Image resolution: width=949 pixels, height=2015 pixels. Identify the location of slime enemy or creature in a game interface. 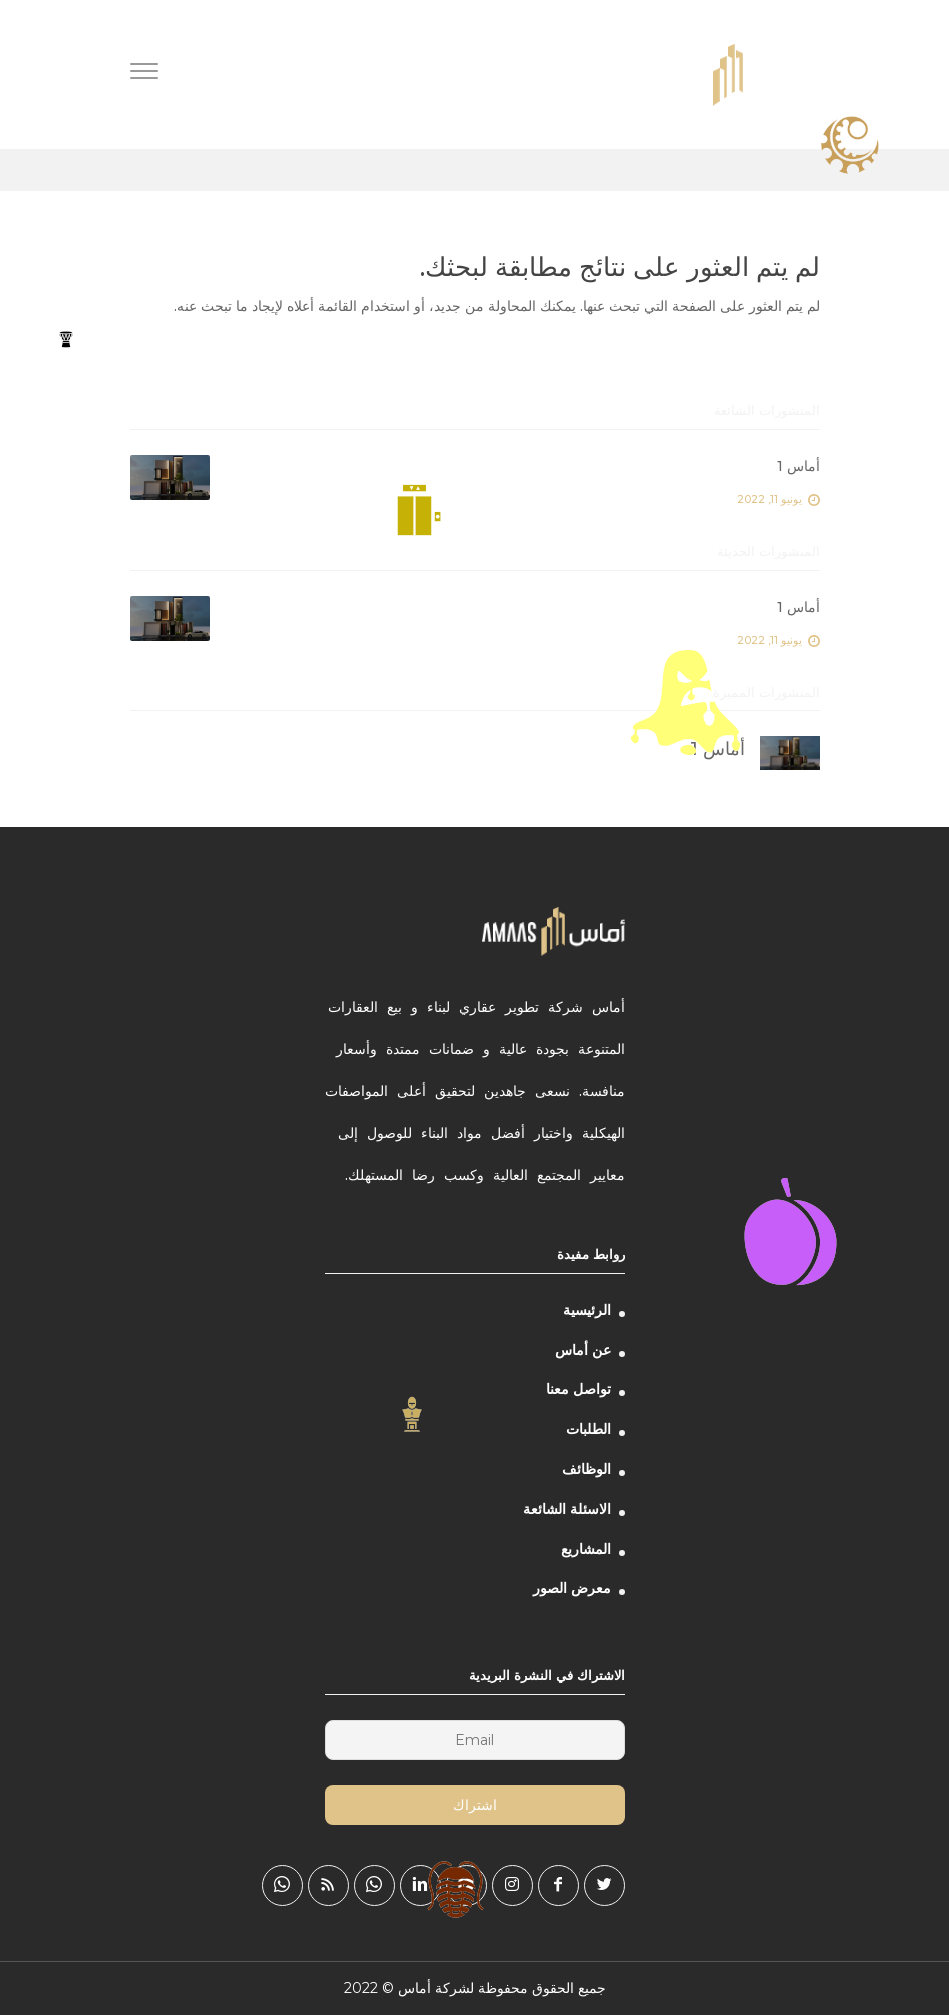
(685, 702).